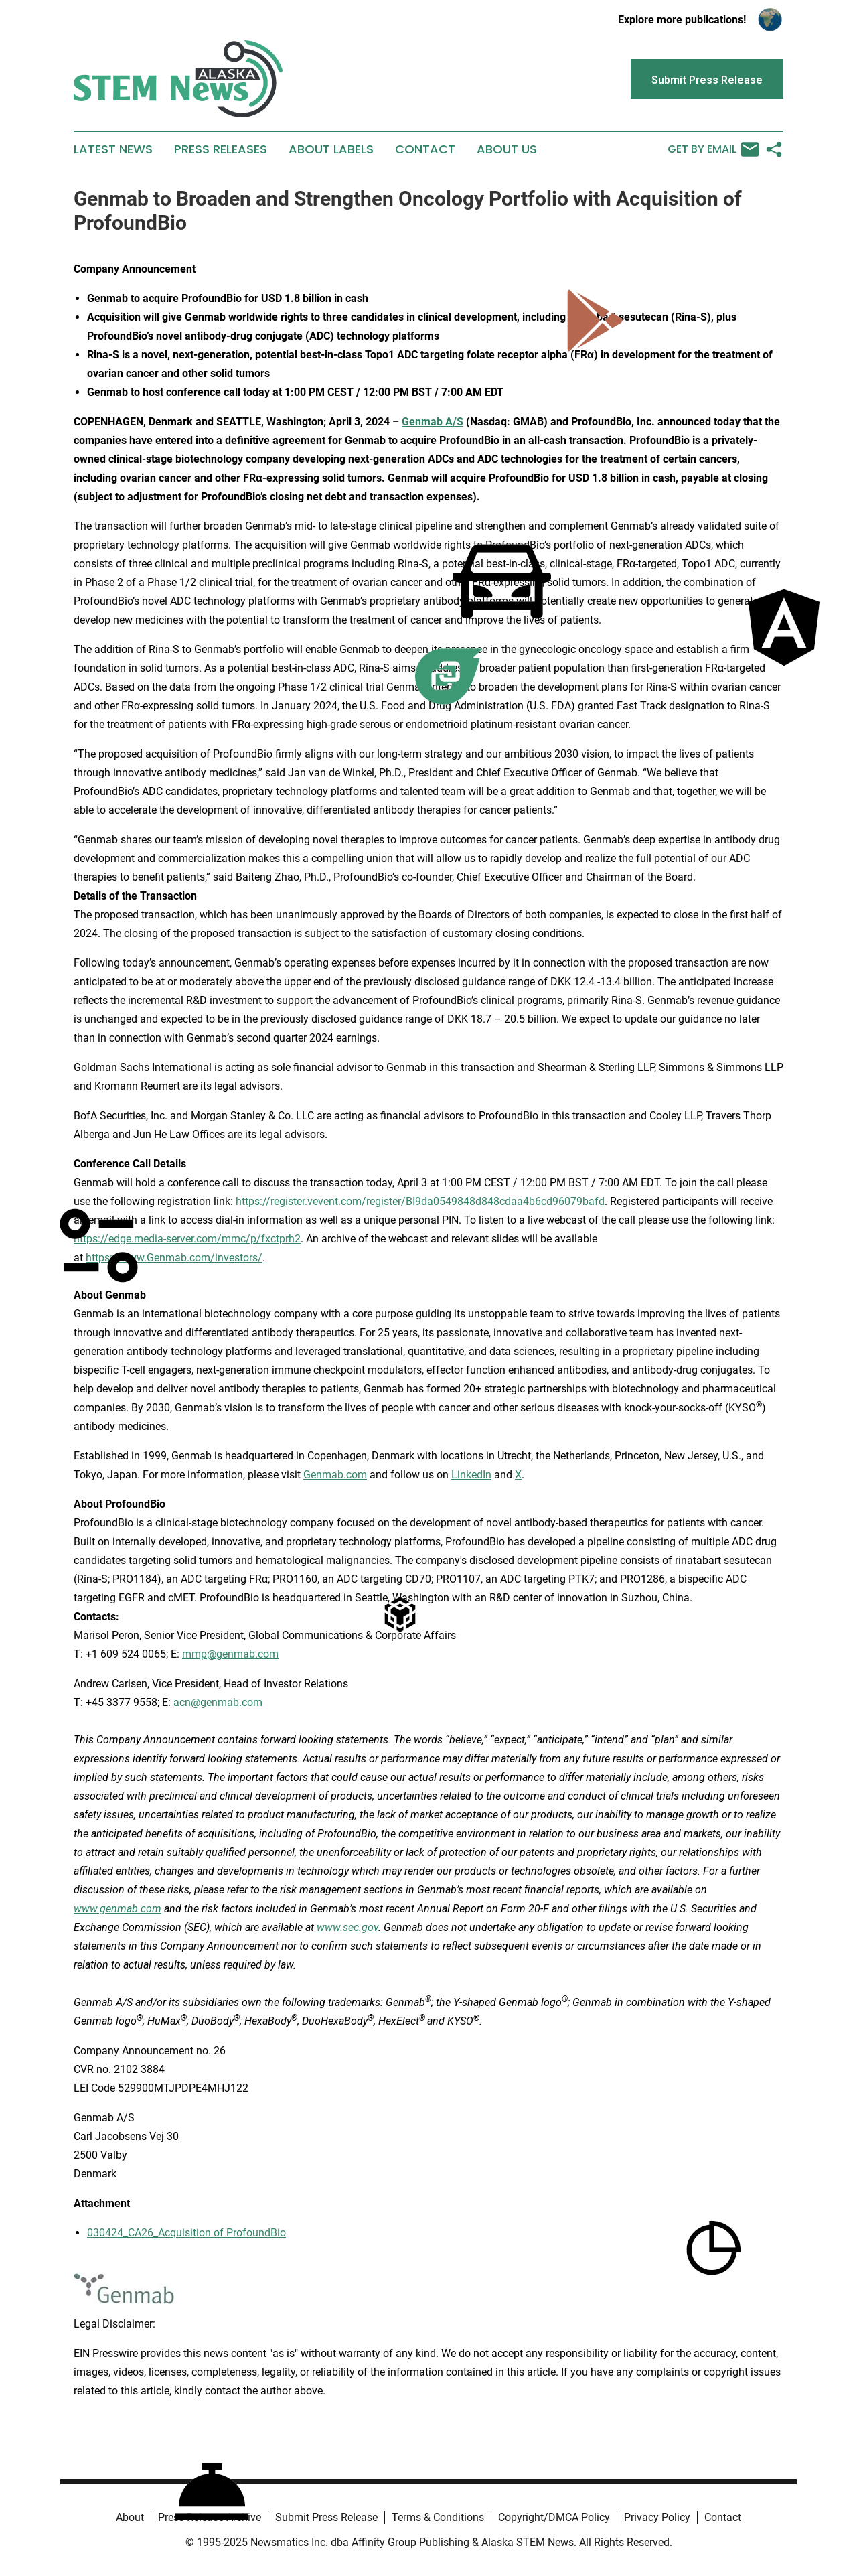  What do you see at coordinates (212, 2493) in the screenshot?
I see `request assistance or customer service` at bounding box center [212, 2493].